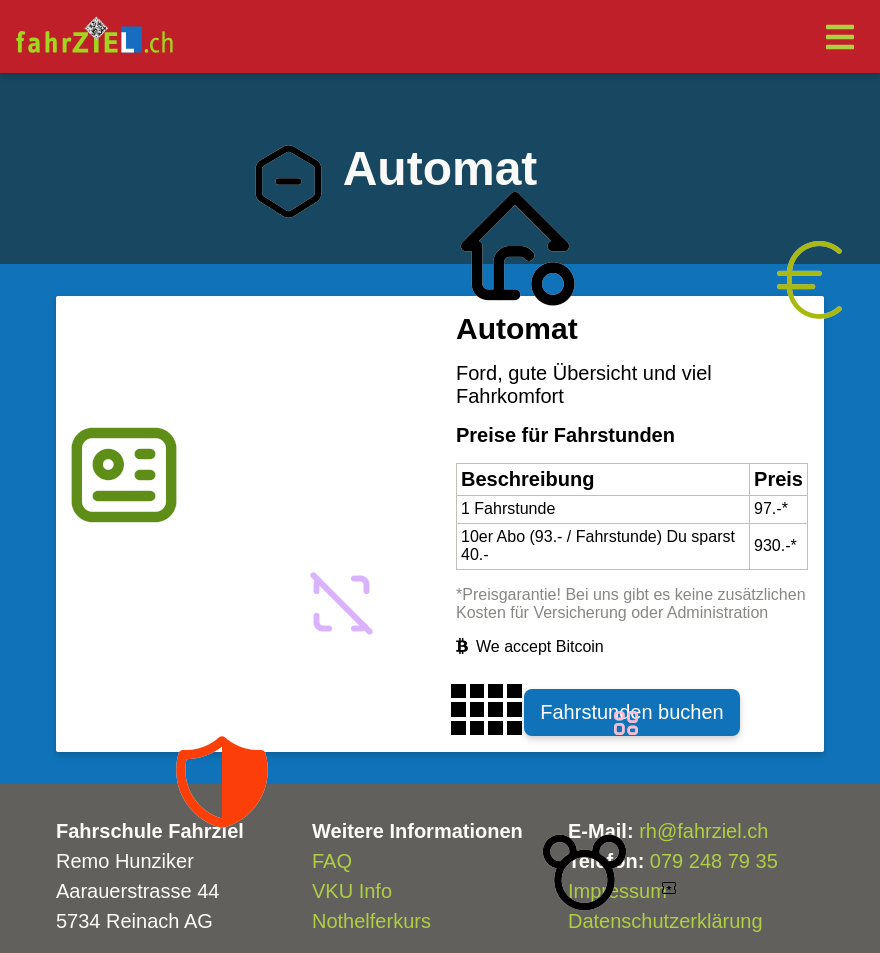  I want to click on remove item from collection, so click(288, 181).